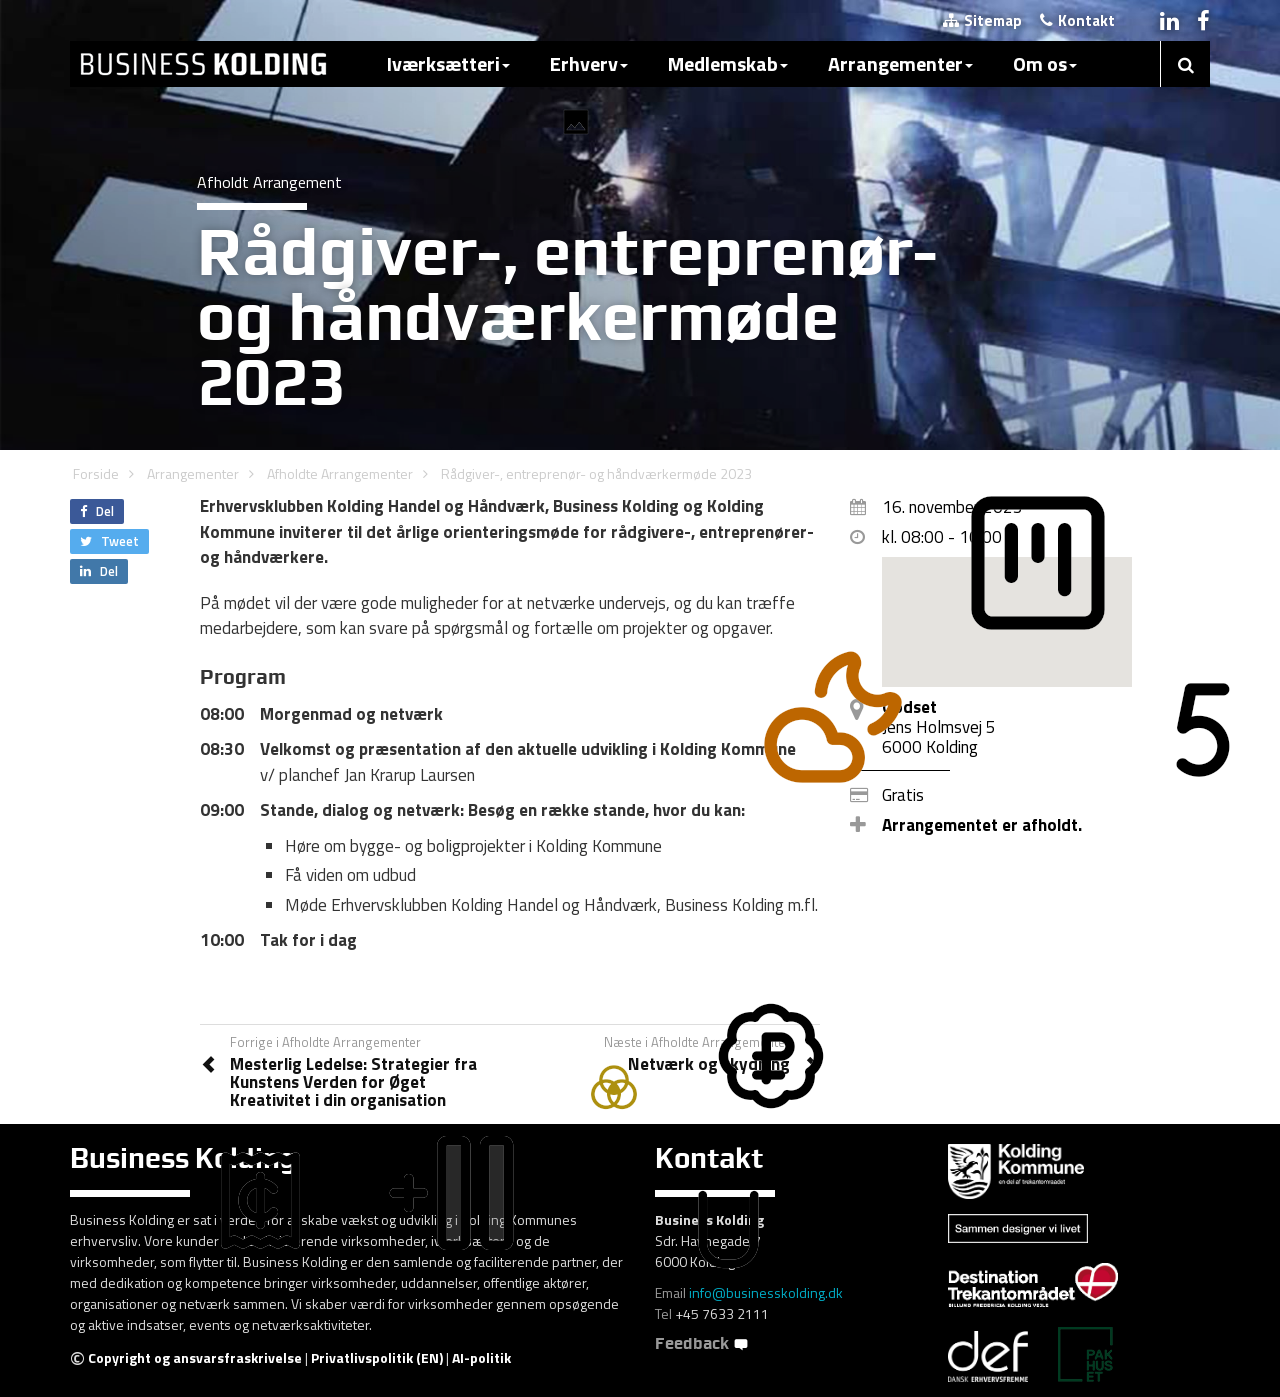  What do you see at coordinates (576, 122) in the screenshot?
I see `view photos or images` at bounding box center [576, 122].